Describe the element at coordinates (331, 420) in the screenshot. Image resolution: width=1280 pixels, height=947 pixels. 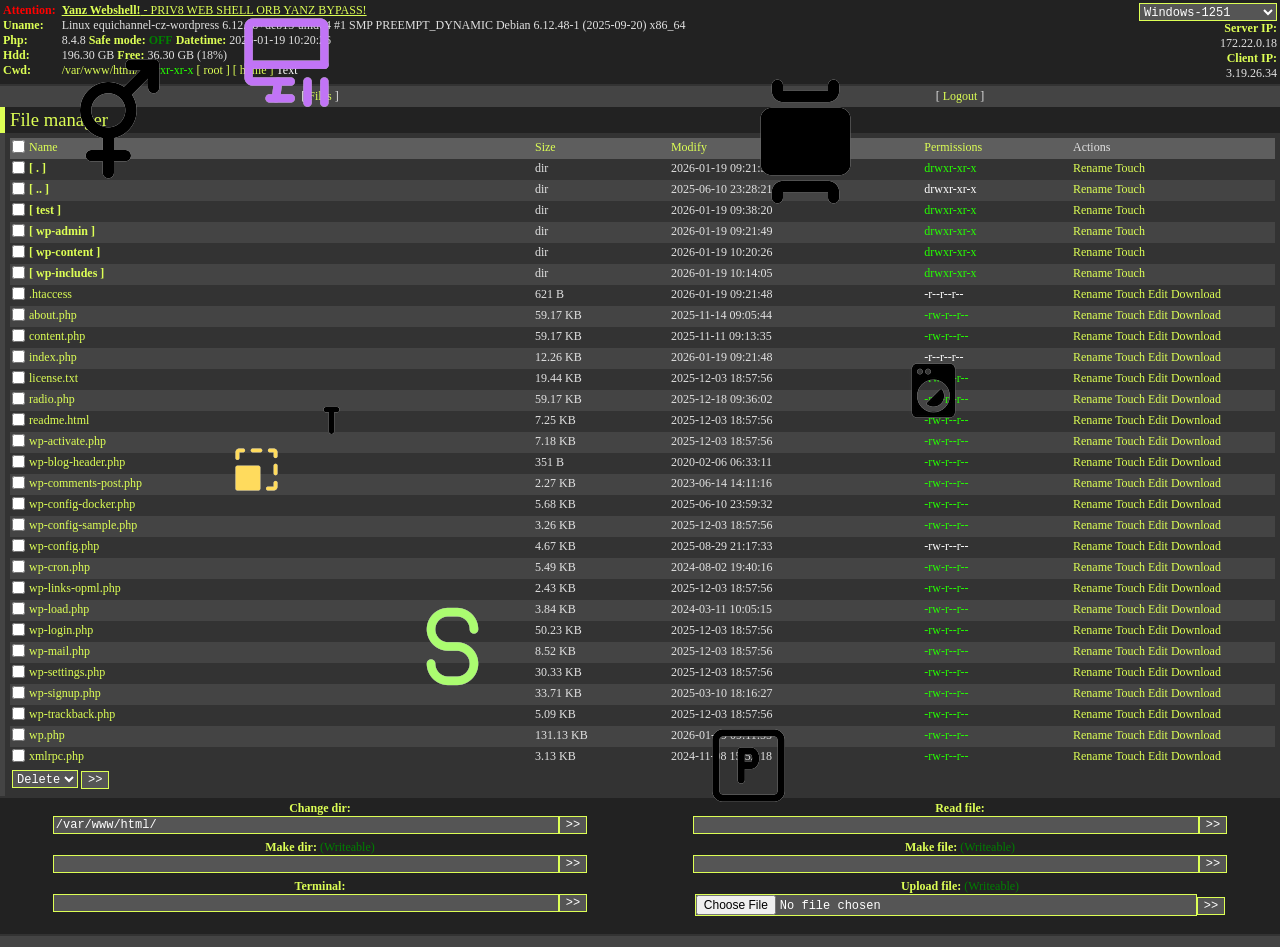
I see `text formatting option for title case` at that location.